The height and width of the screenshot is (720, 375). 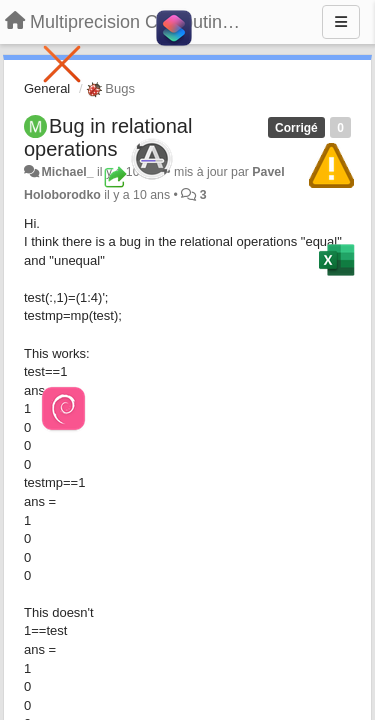 I want to click on open the Shortcuts app, so click(x=174, y=28).